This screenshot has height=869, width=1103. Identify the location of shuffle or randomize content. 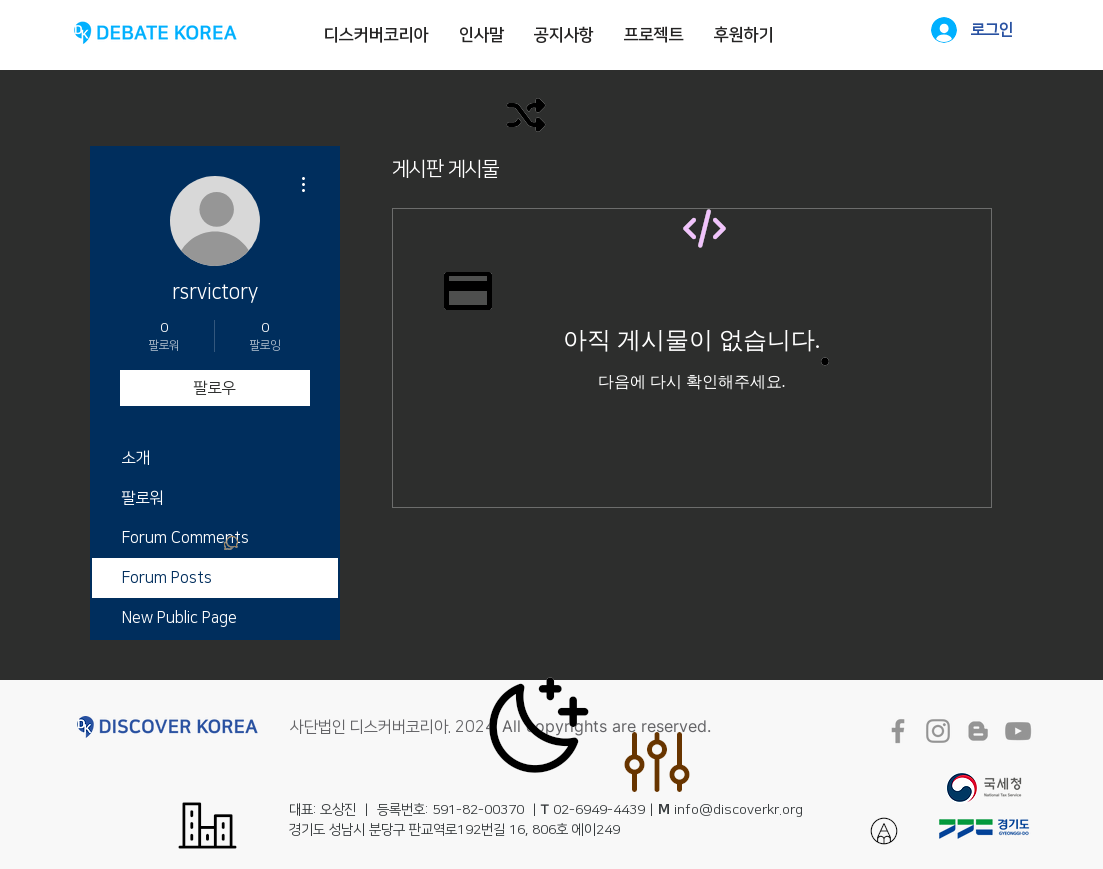
(526, 115).